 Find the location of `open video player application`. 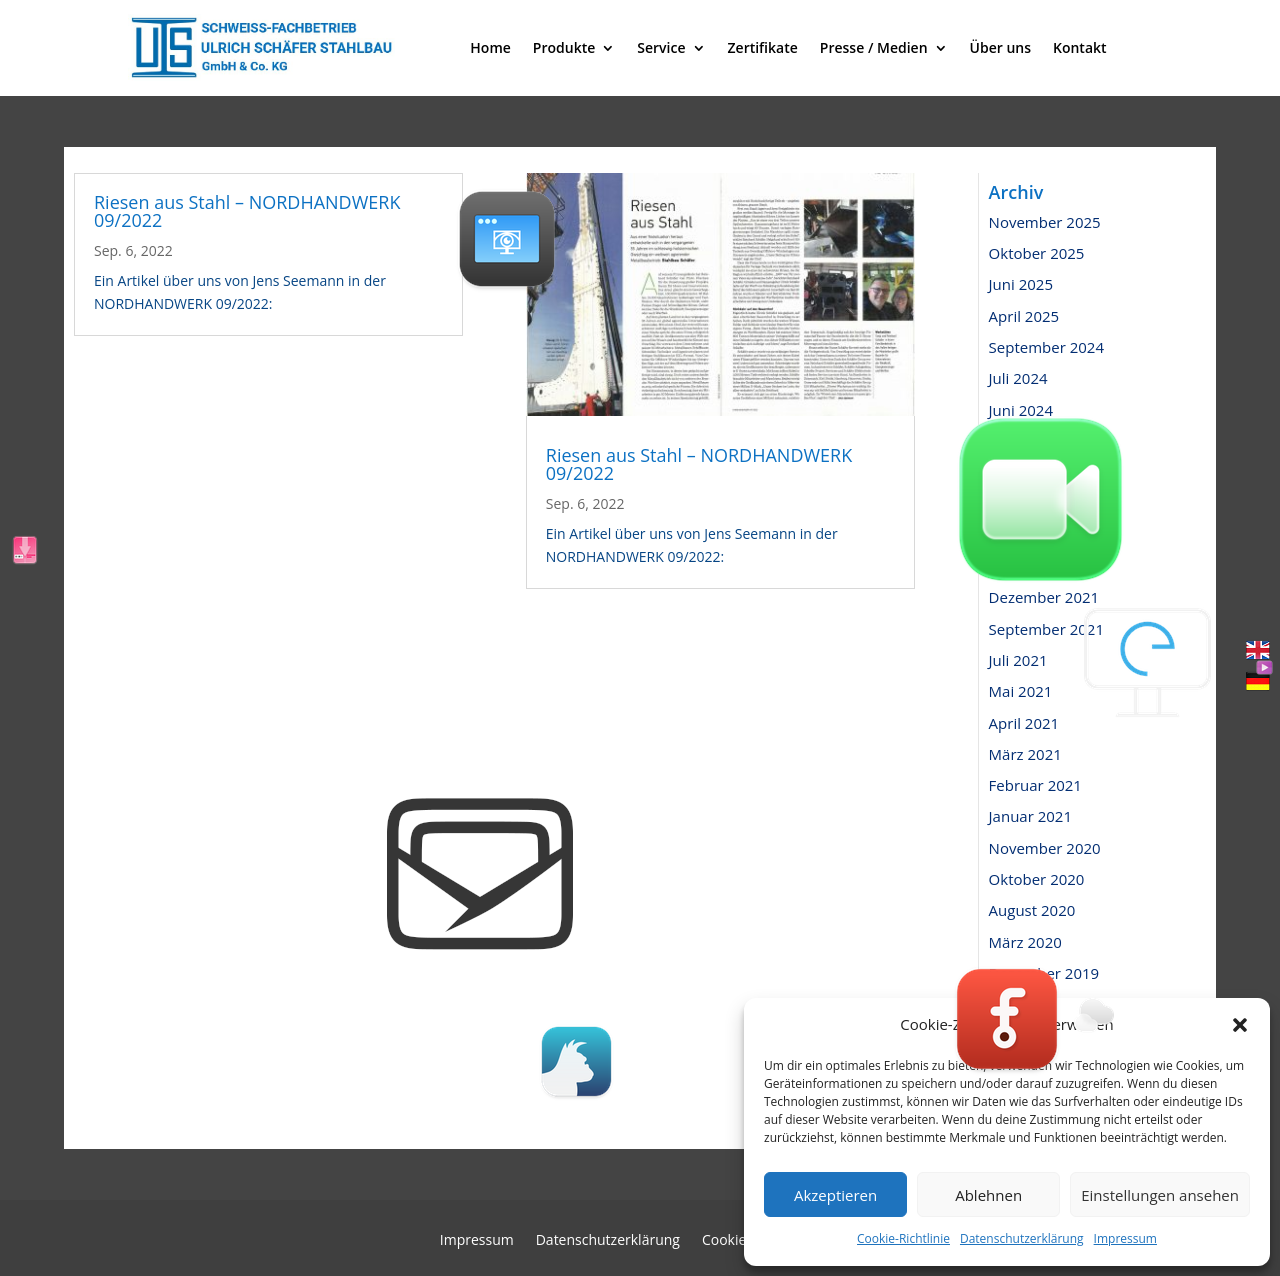

open video player application is located at coordinates (1040, 499).